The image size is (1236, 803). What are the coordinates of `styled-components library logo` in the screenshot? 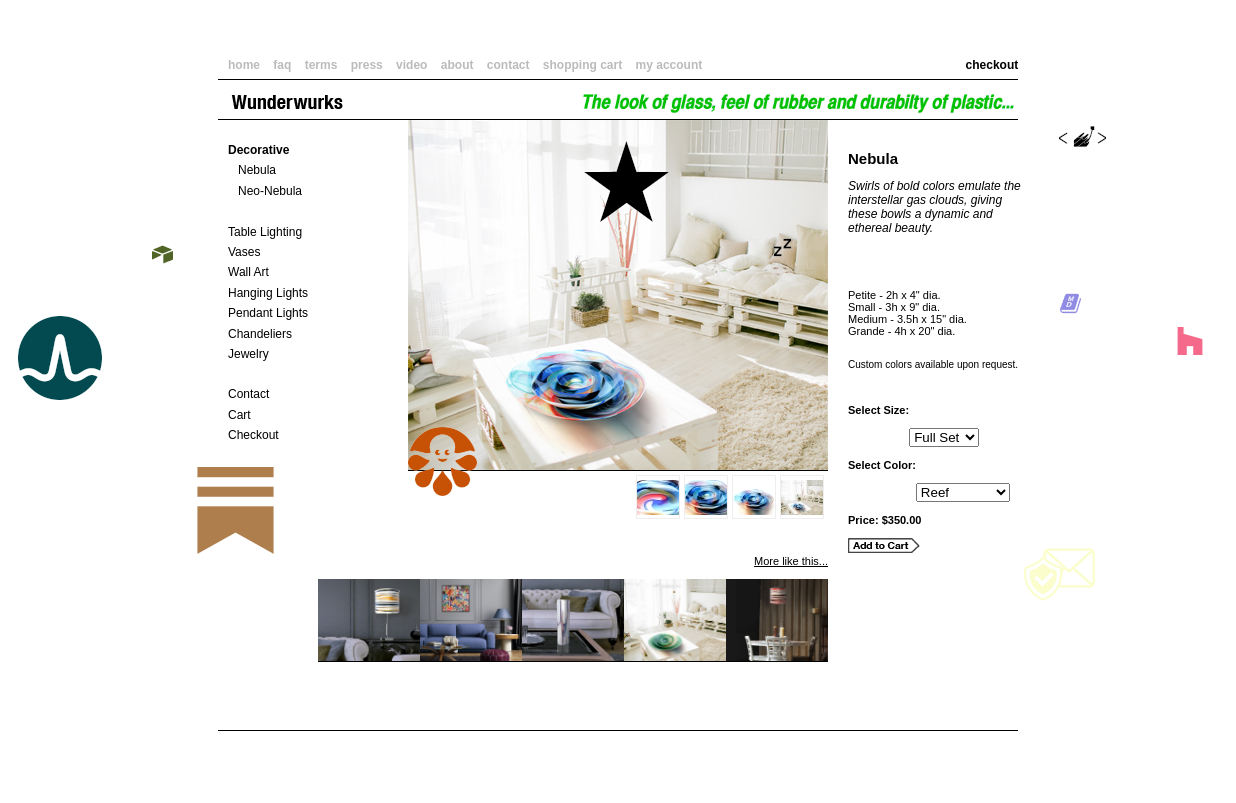 It's located at (1082, 136).